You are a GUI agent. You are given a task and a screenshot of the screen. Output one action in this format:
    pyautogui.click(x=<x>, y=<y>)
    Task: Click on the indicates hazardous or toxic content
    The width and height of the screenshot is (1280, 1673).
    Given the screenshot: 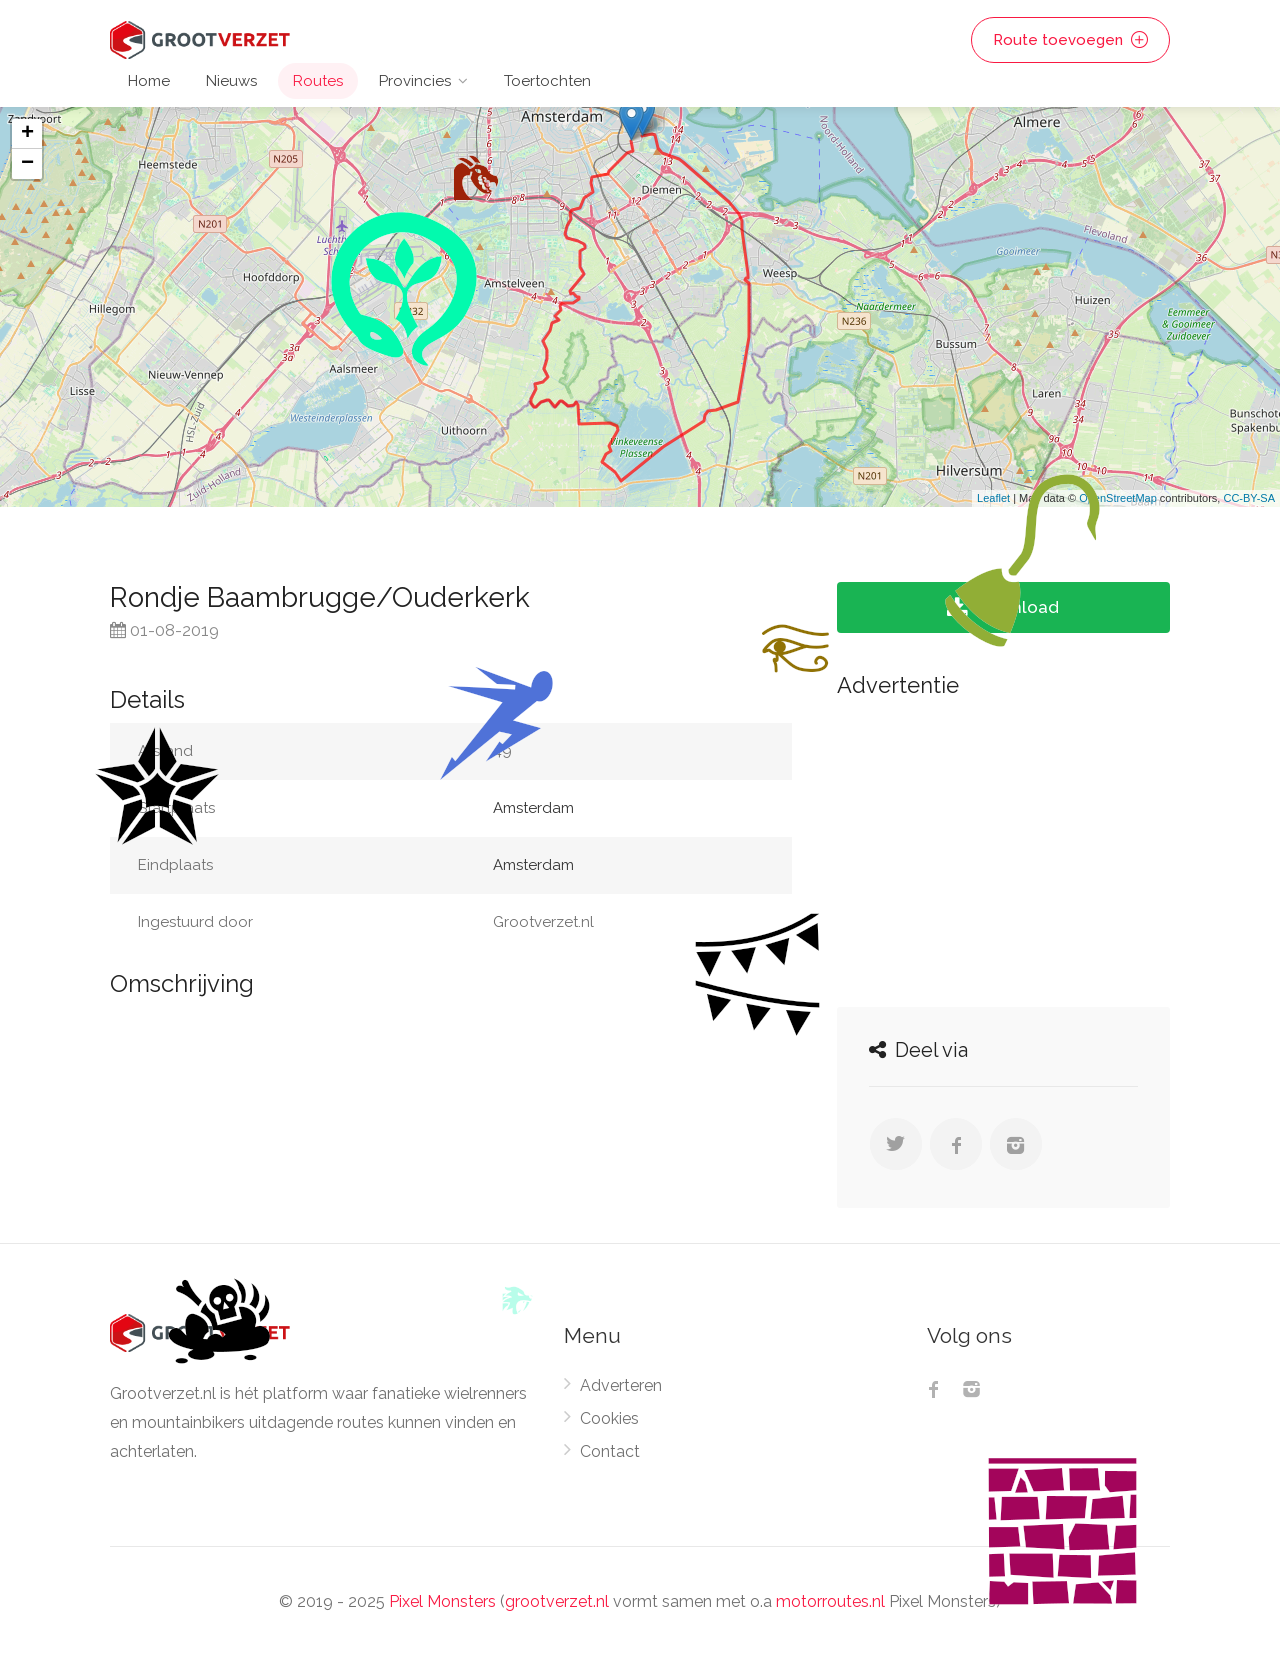 What is the action you would take?
    pyautogui.click(x=219, y=1312)
    